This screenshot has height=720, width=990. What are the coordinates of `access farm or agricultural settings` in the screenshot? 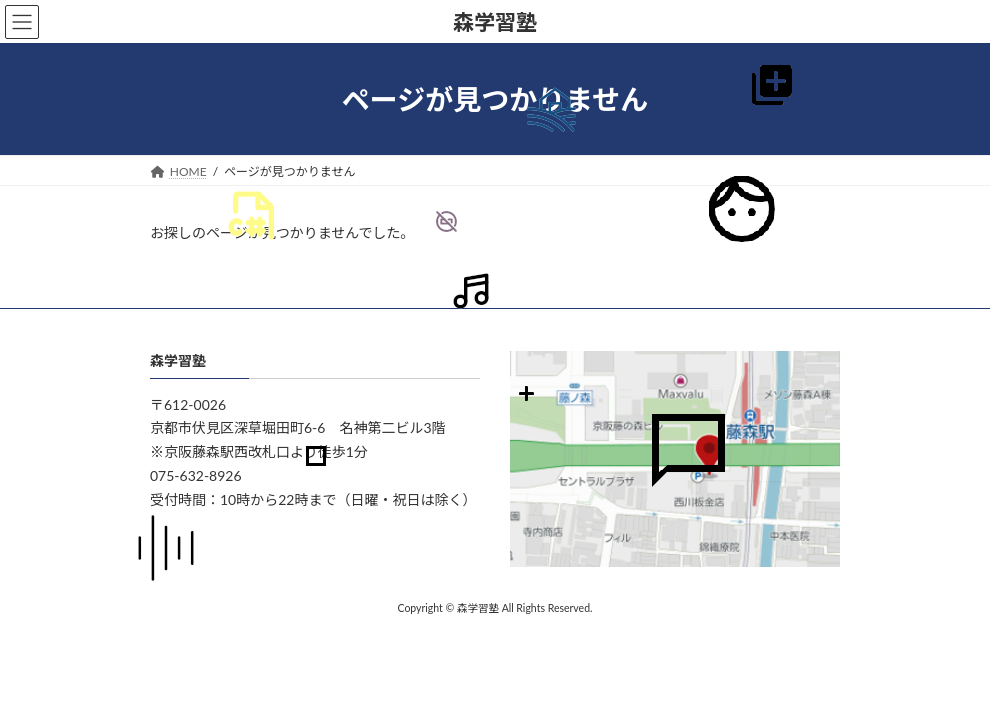 It's located at (551, 110).